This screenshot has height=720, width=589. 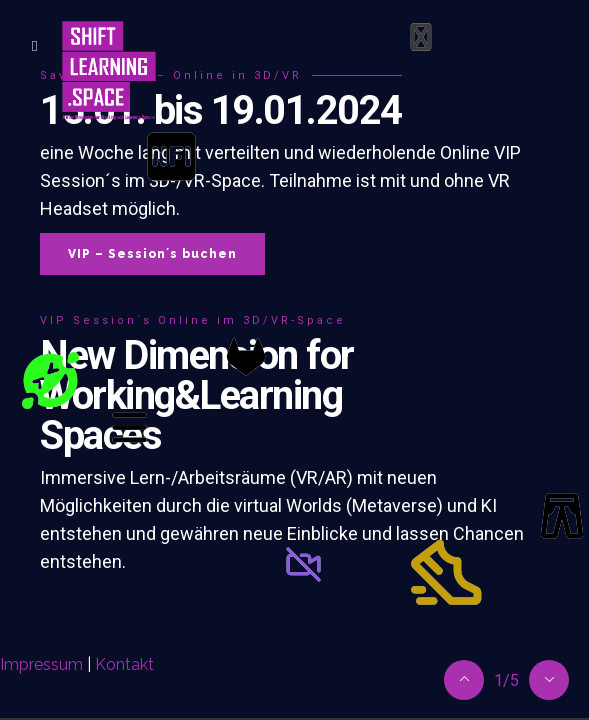 What do you see at coordinates (303, 564) in the screenshot?
I see `turn off camera or disable video` at bounding box center [303, 564].